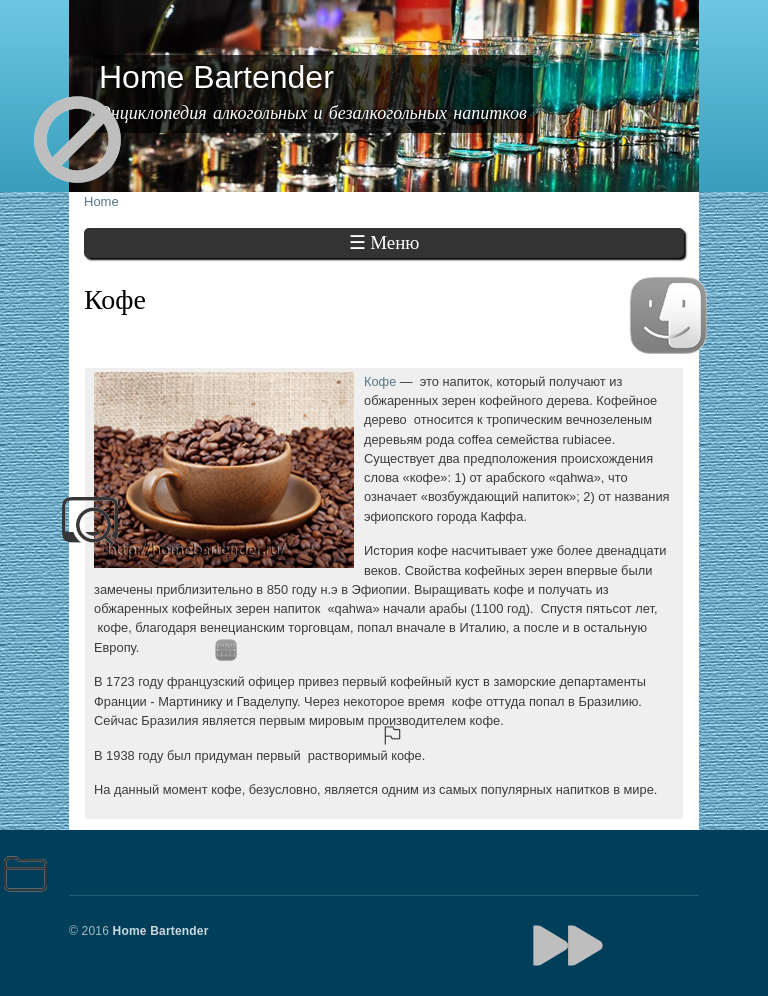 This screenshot has width=768, height=996. I want to click on open the Measure app, so click(226, 650).